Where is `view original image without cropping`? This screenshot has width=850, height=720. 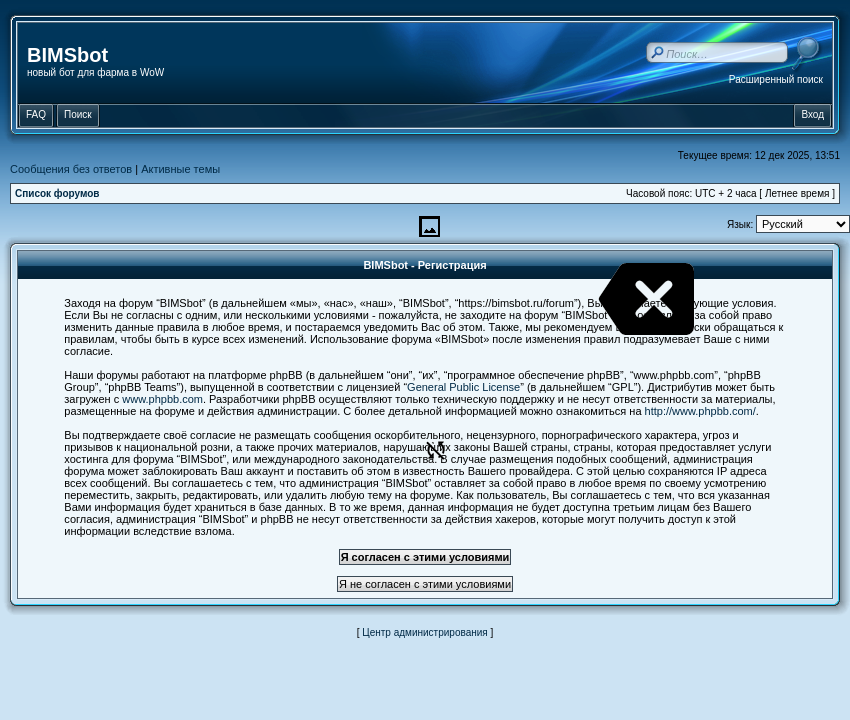 view original image without cropping is located at coordinates (430, 227).